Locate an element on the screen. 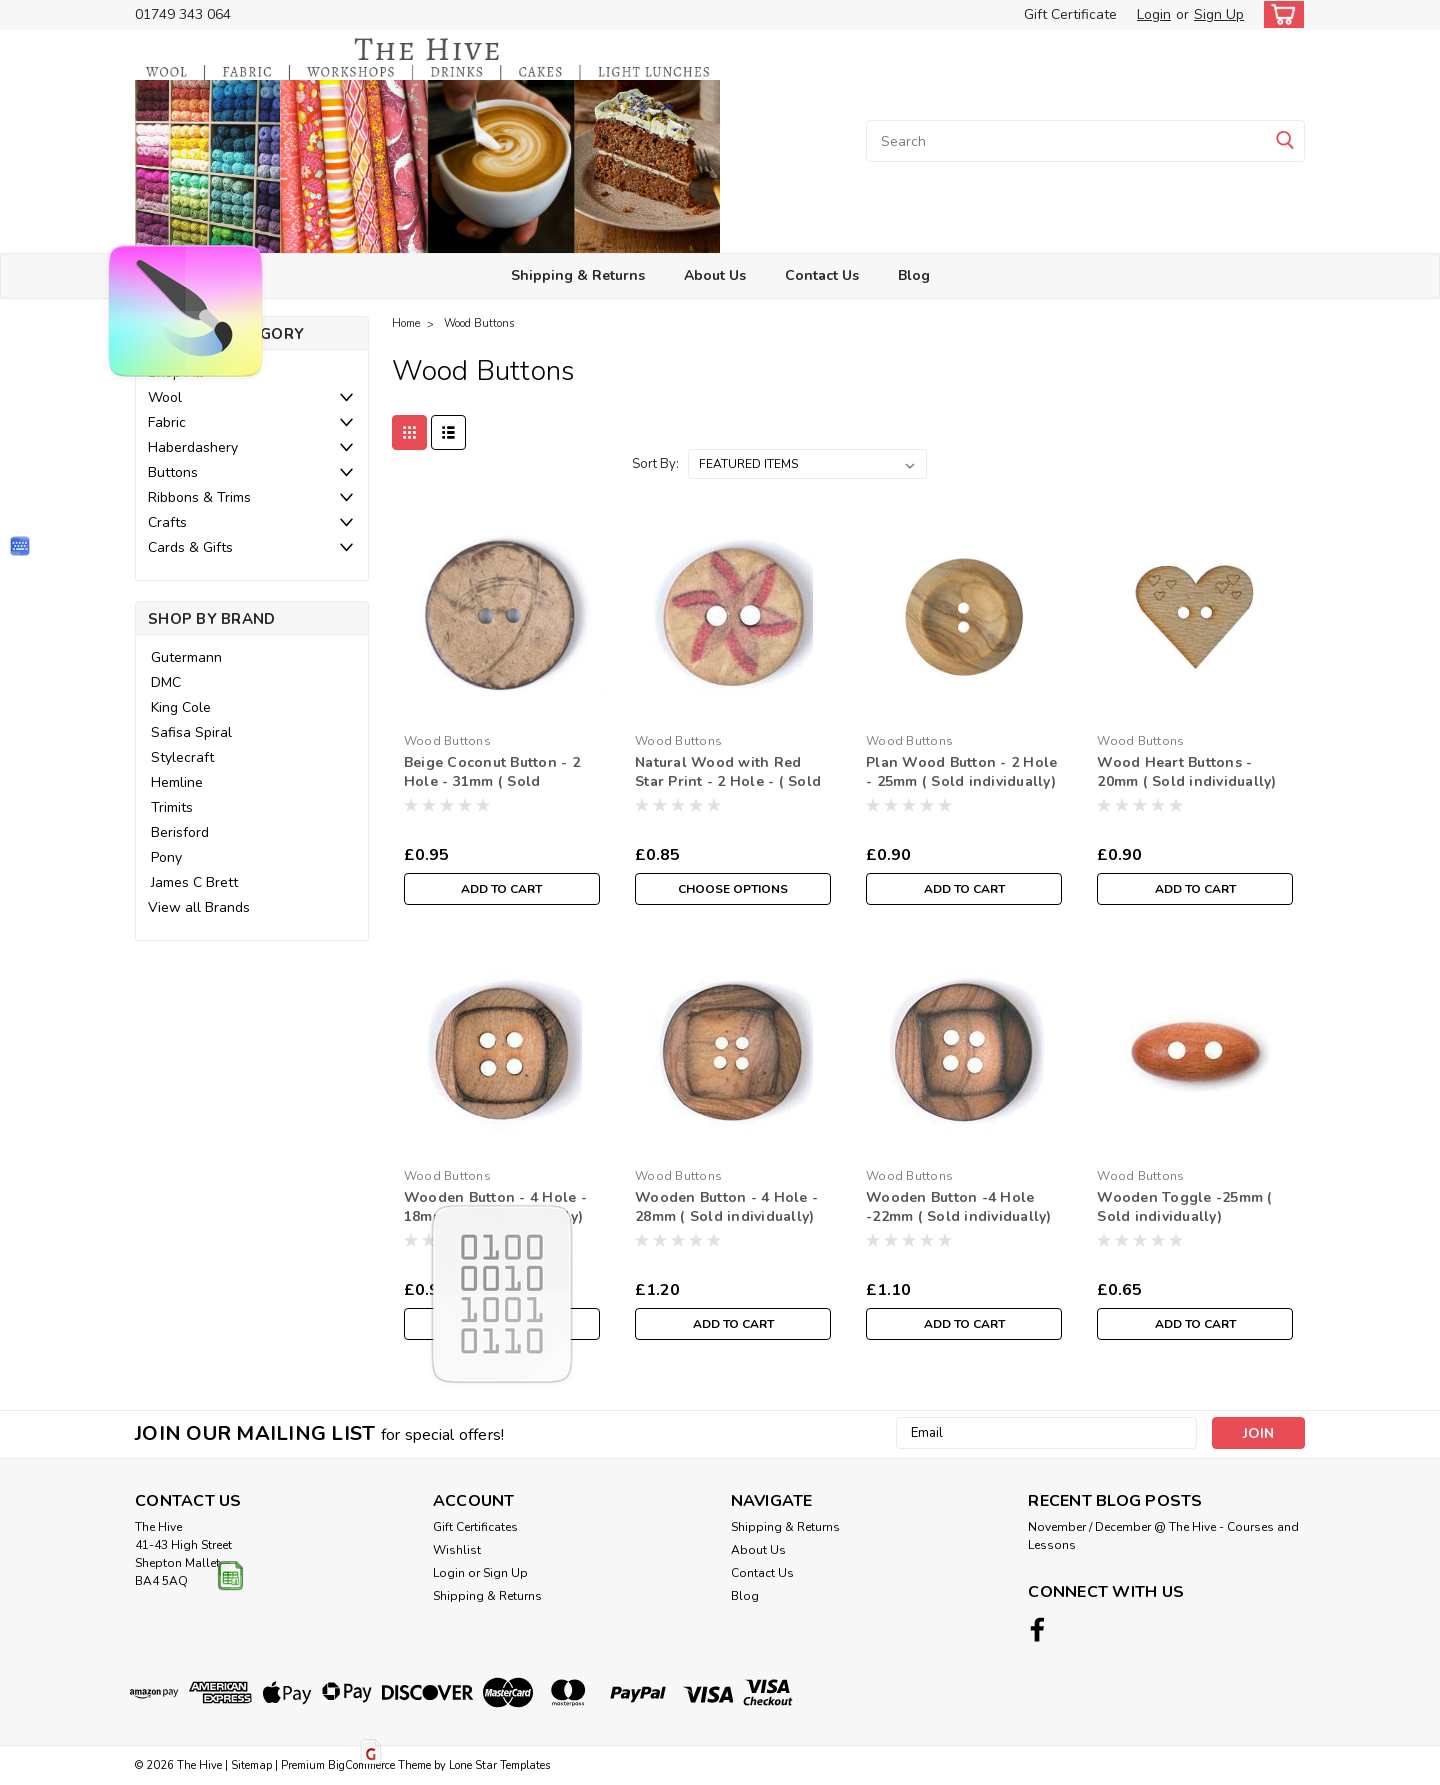  access keyboard and input device settings is located at coordinates (20, 546).